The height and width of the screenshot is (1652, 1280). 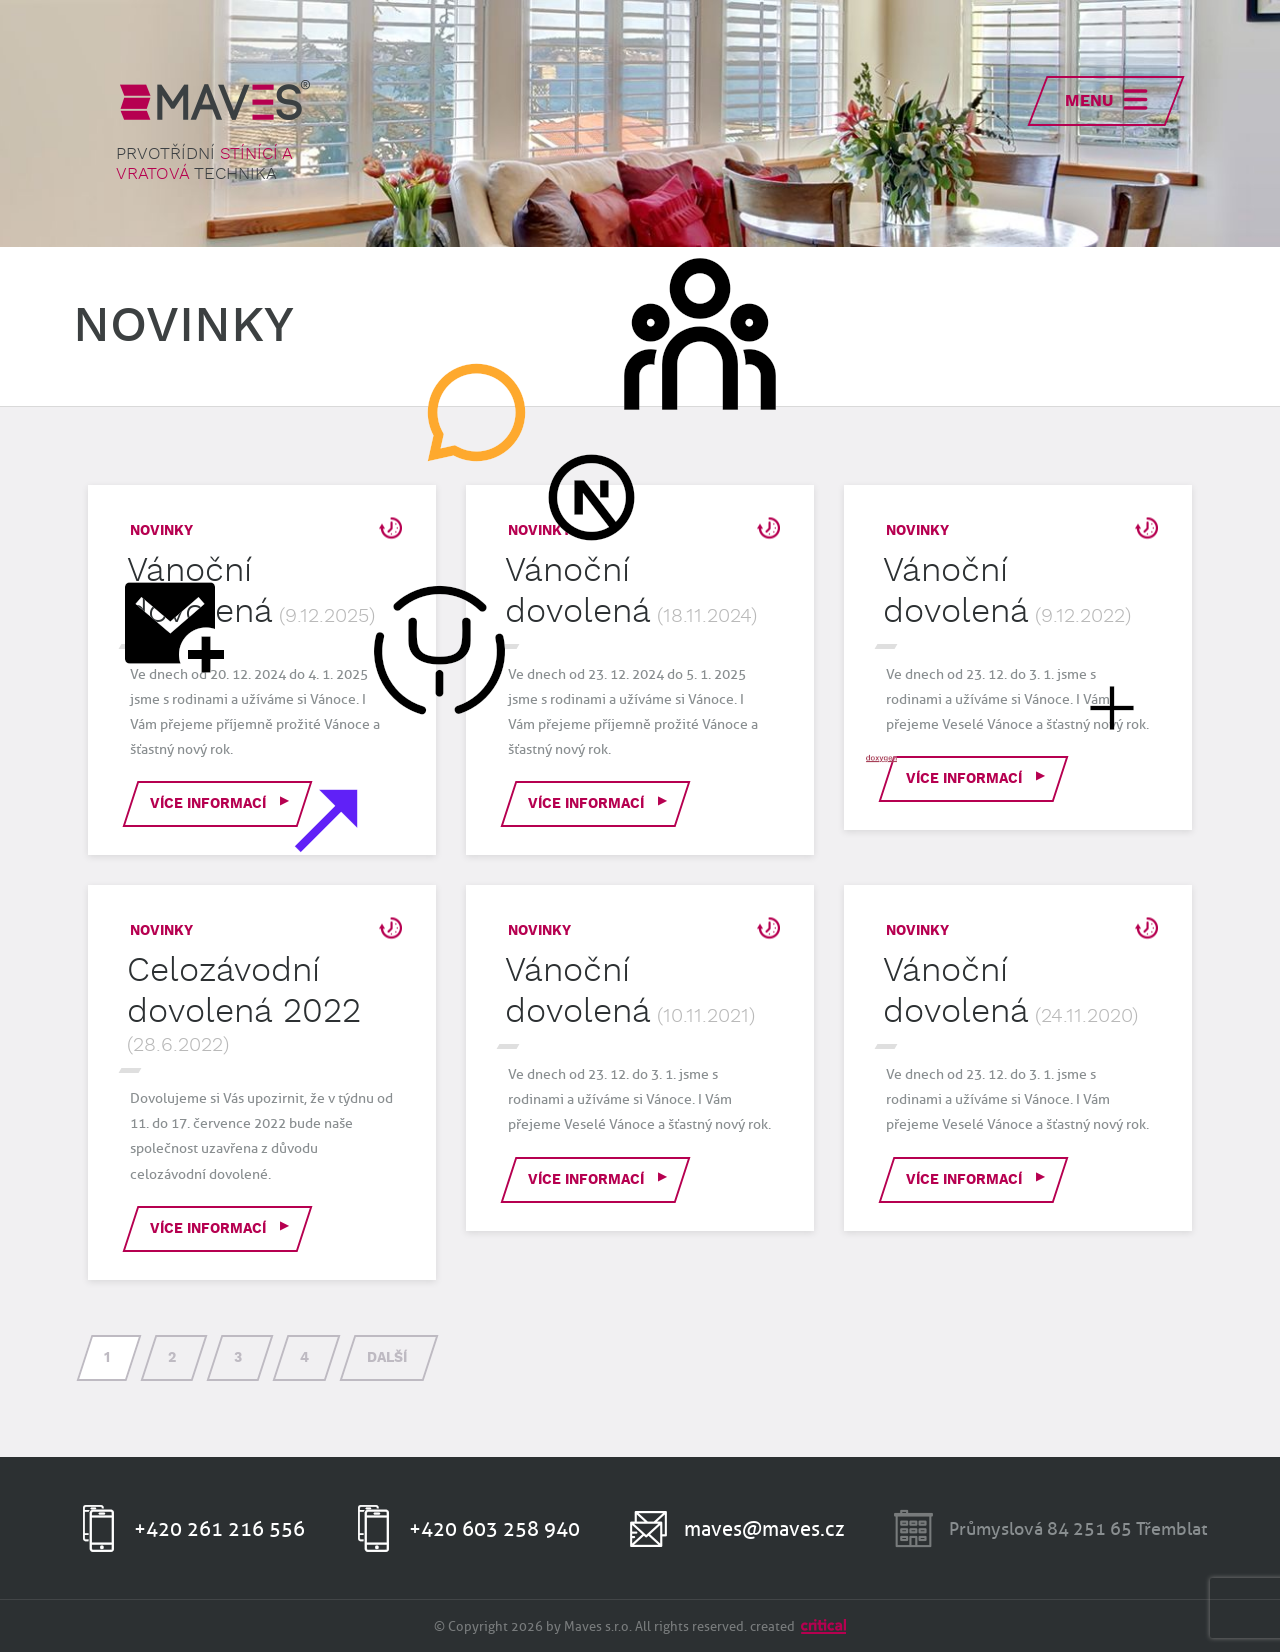 I want to click on bity cryptocurrency exchange logo, so click(x=439, y=653).